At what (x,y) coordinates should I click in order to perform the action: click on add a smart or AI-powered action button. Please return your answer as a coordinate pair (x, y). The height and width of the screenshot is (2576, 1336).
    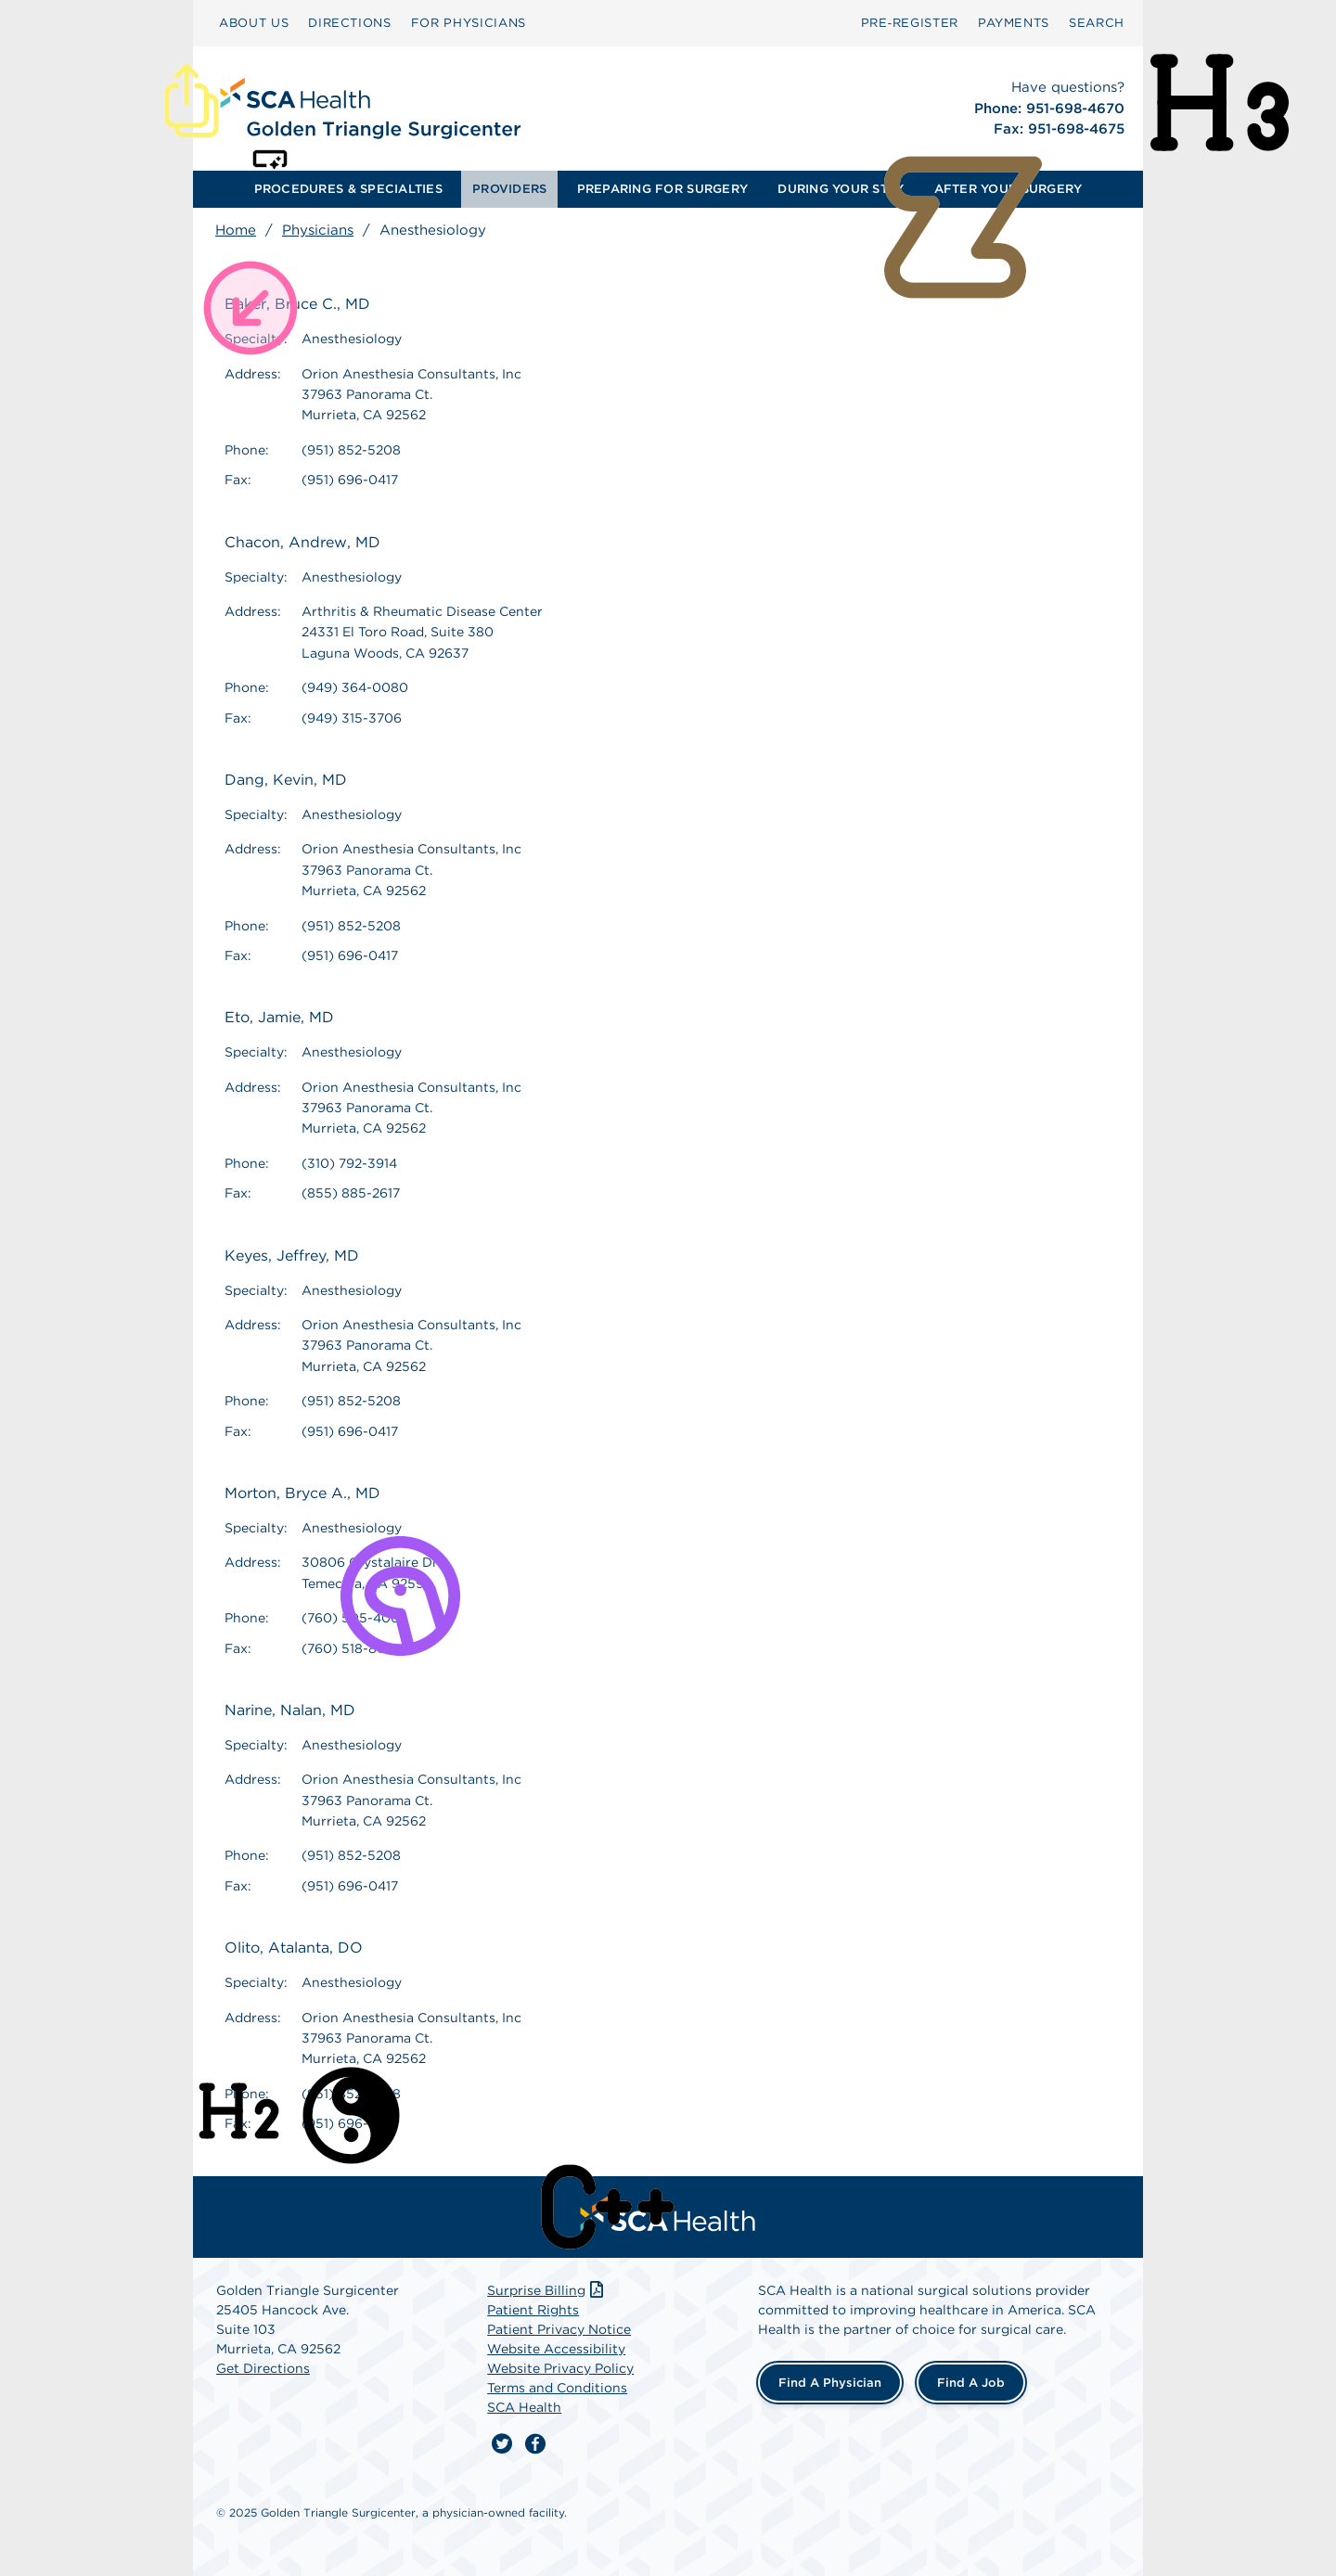
    Looking at the image, I should click on (270, 159).